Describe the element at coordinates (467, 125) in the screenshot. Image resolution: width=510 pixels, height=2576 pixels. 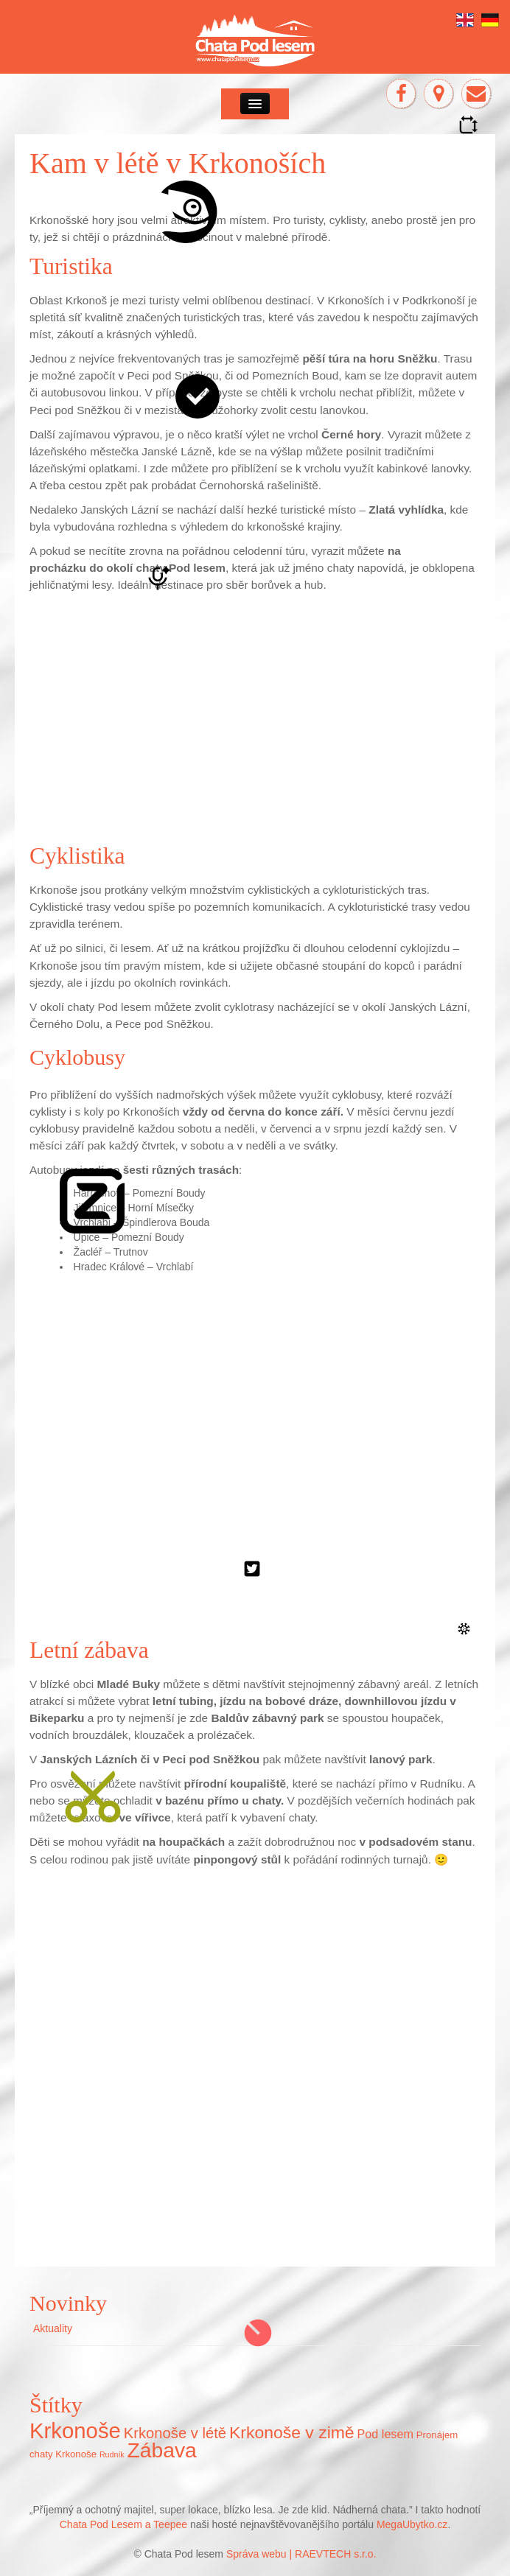
I see `adjust custom dimensions or size` at that location.